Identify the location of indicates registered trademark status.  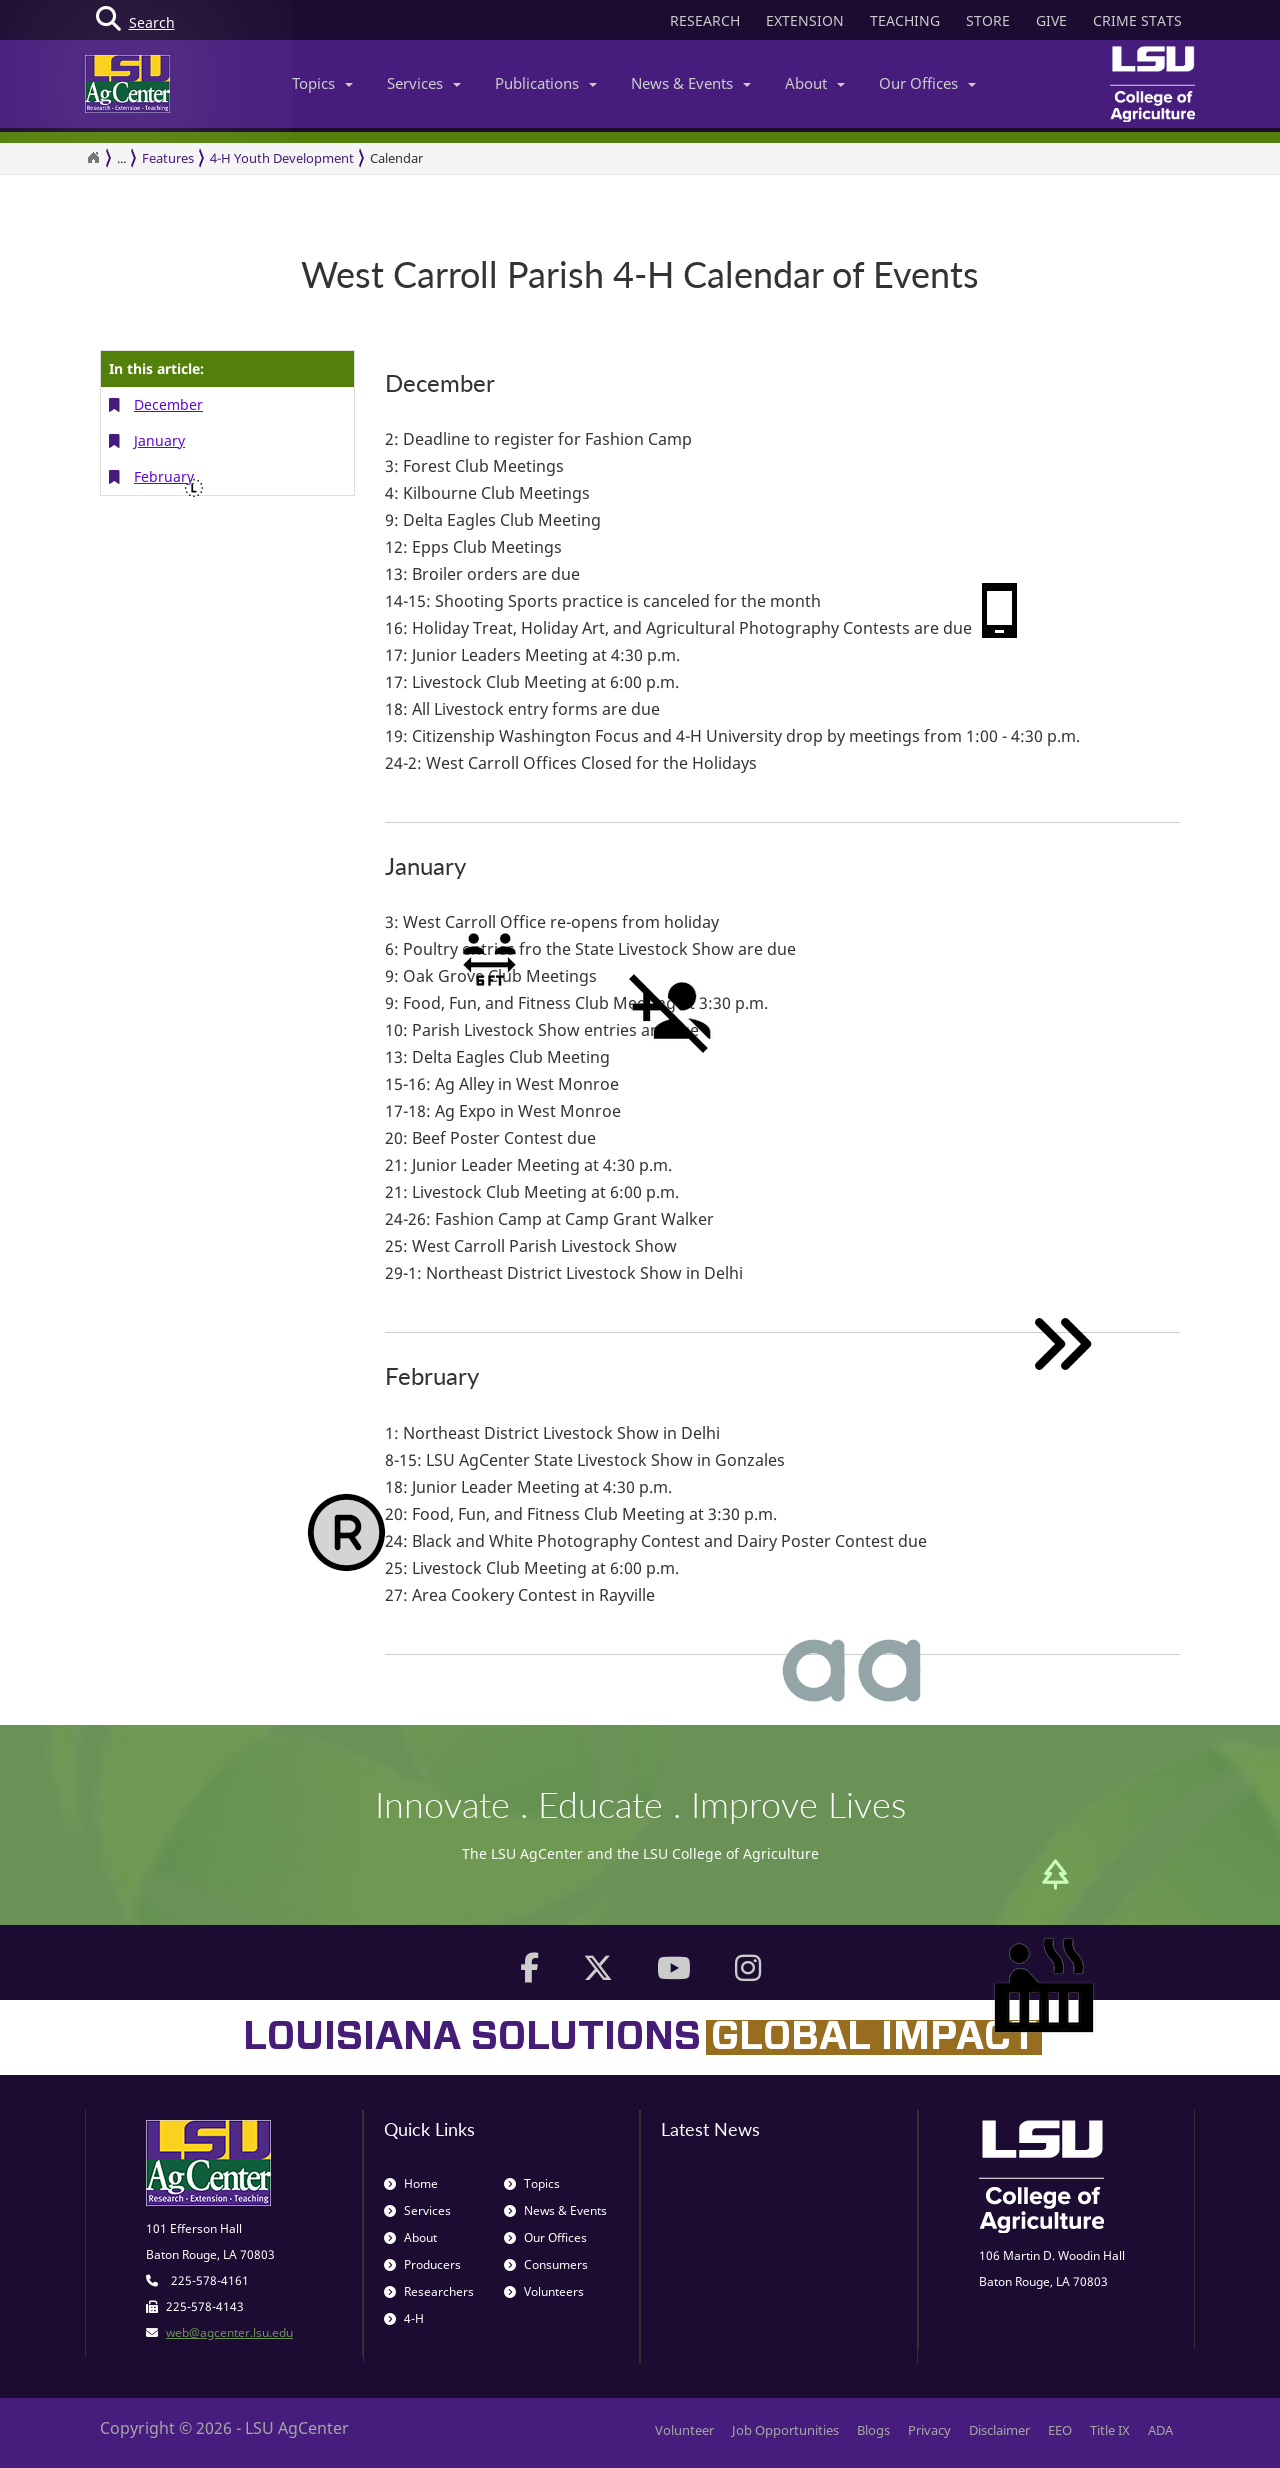
(346, 1532).